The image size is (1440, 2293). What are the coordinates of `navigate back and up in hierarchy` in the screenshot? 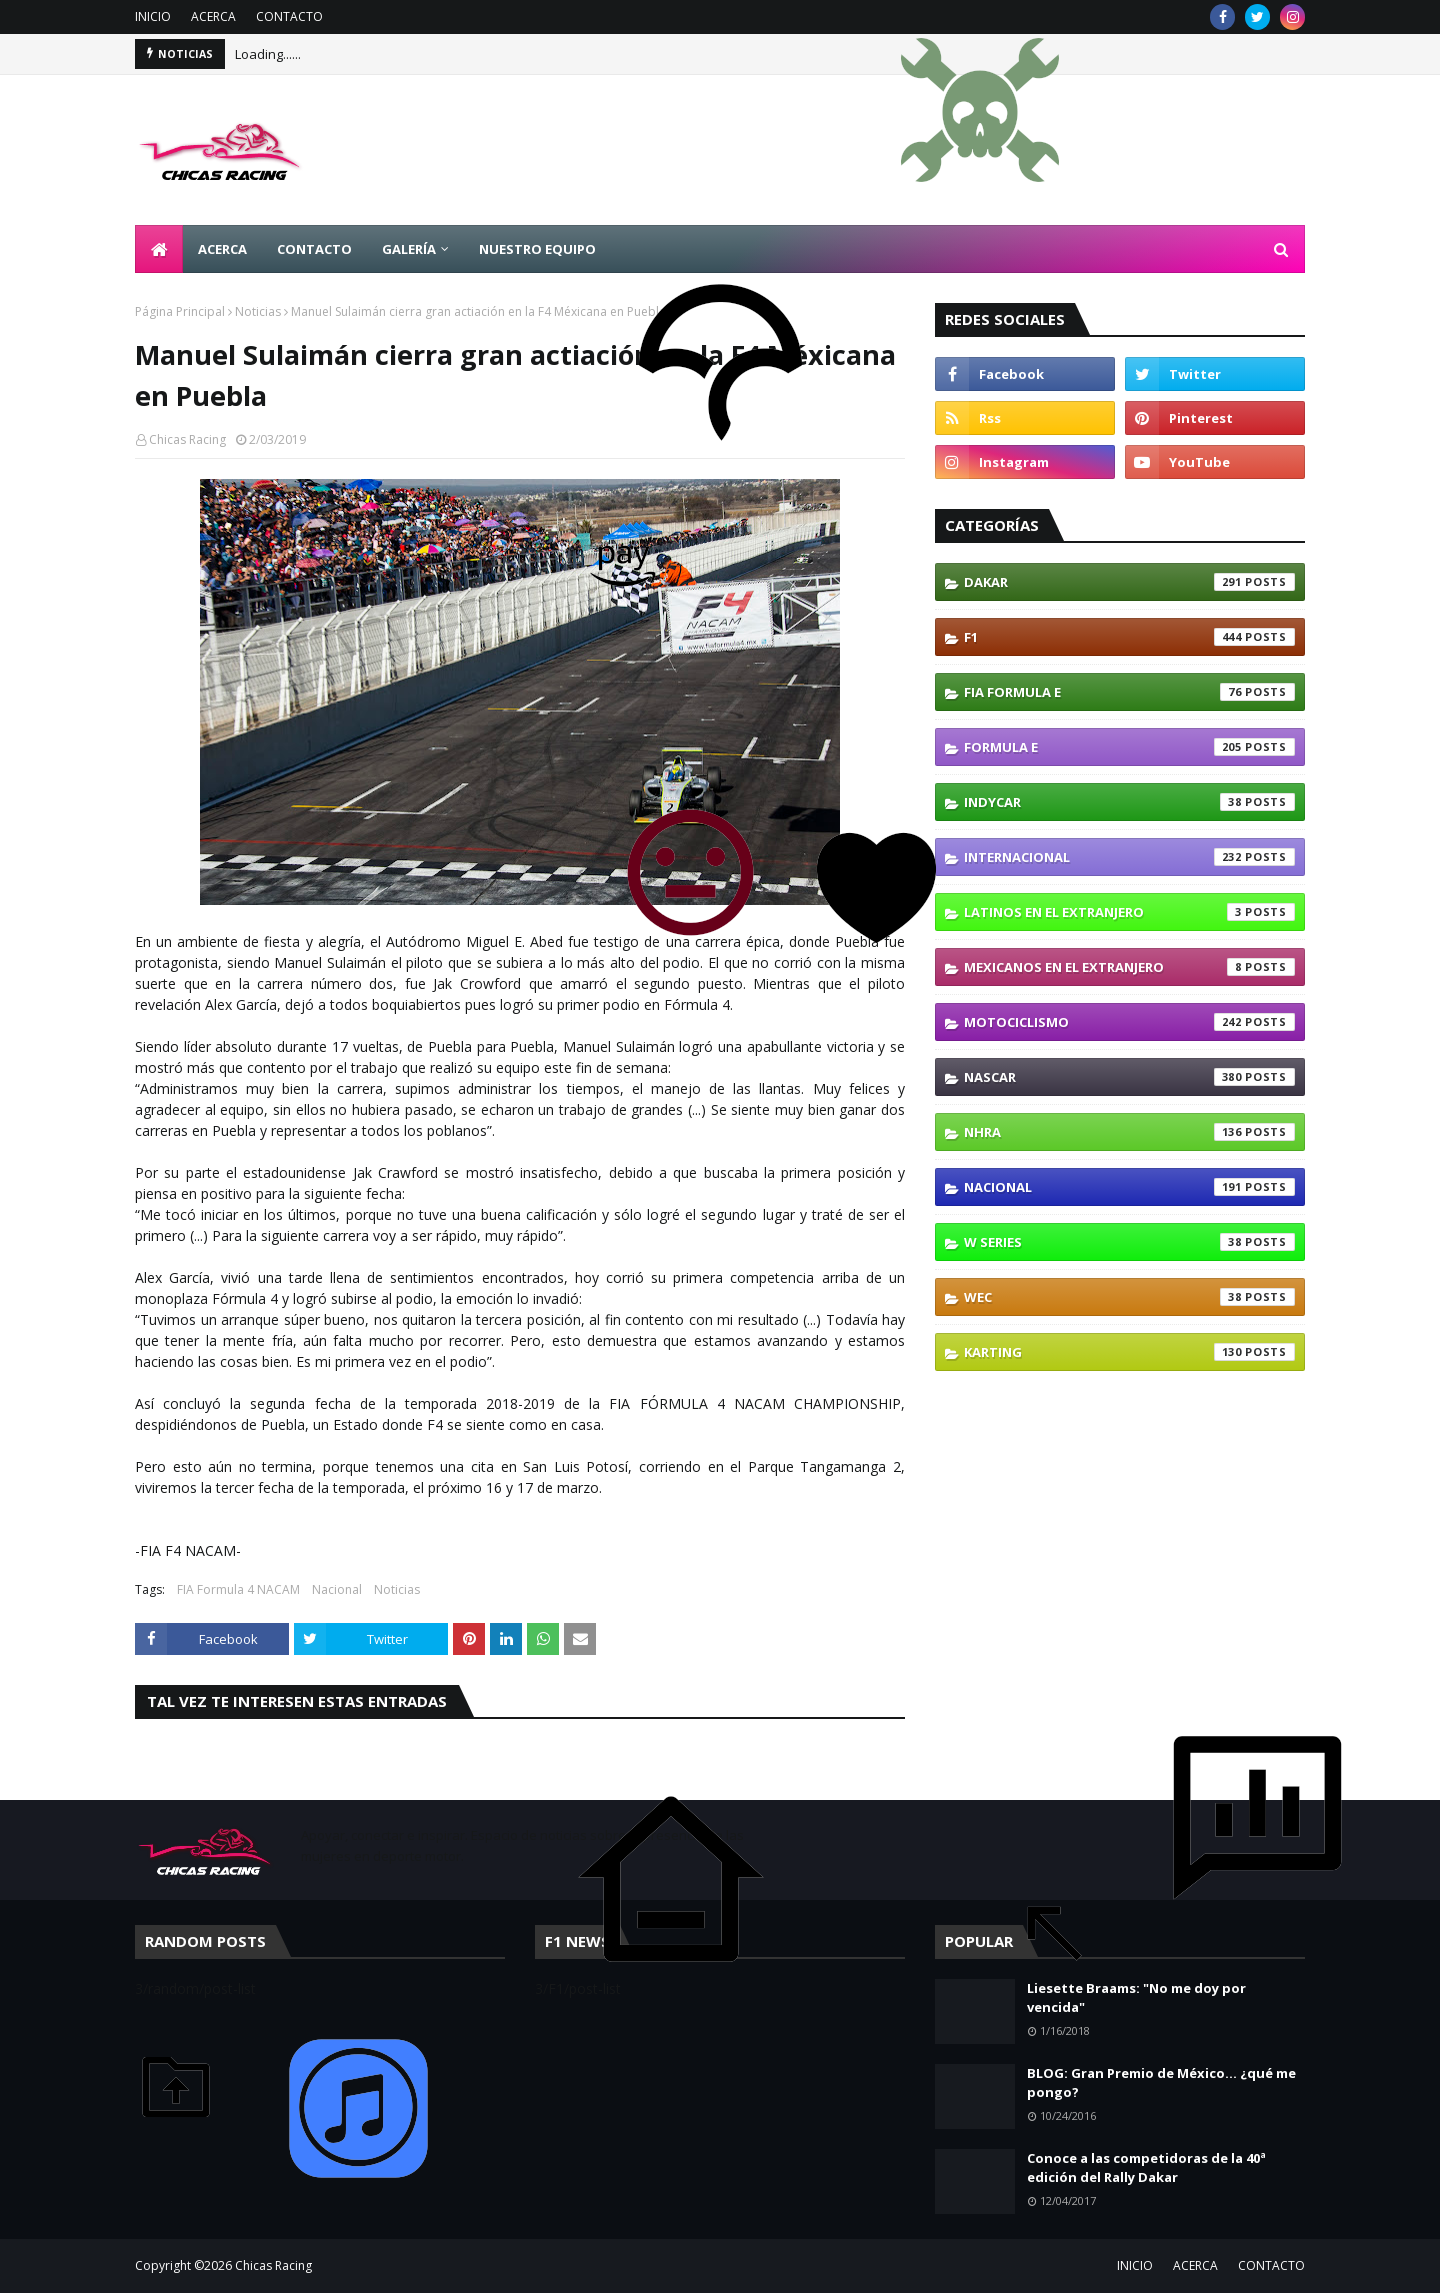 It's located at (1053, 1932).